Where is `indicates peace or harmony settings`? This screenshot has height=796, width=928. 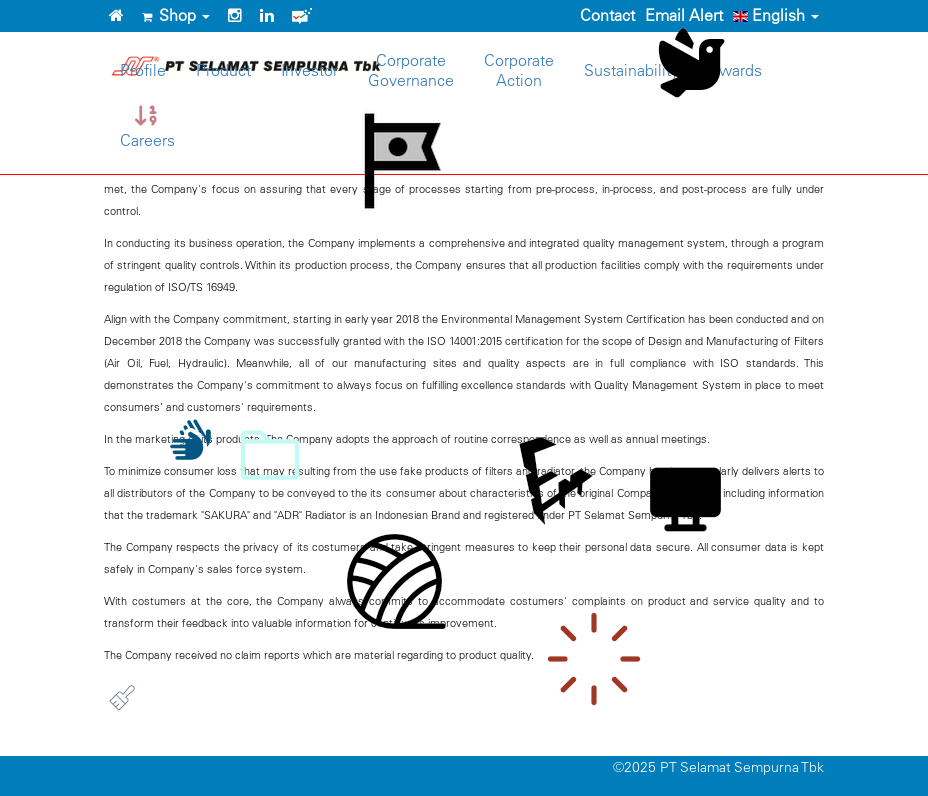 indicates peace or harmony settings is located at coordinates (690, 64).